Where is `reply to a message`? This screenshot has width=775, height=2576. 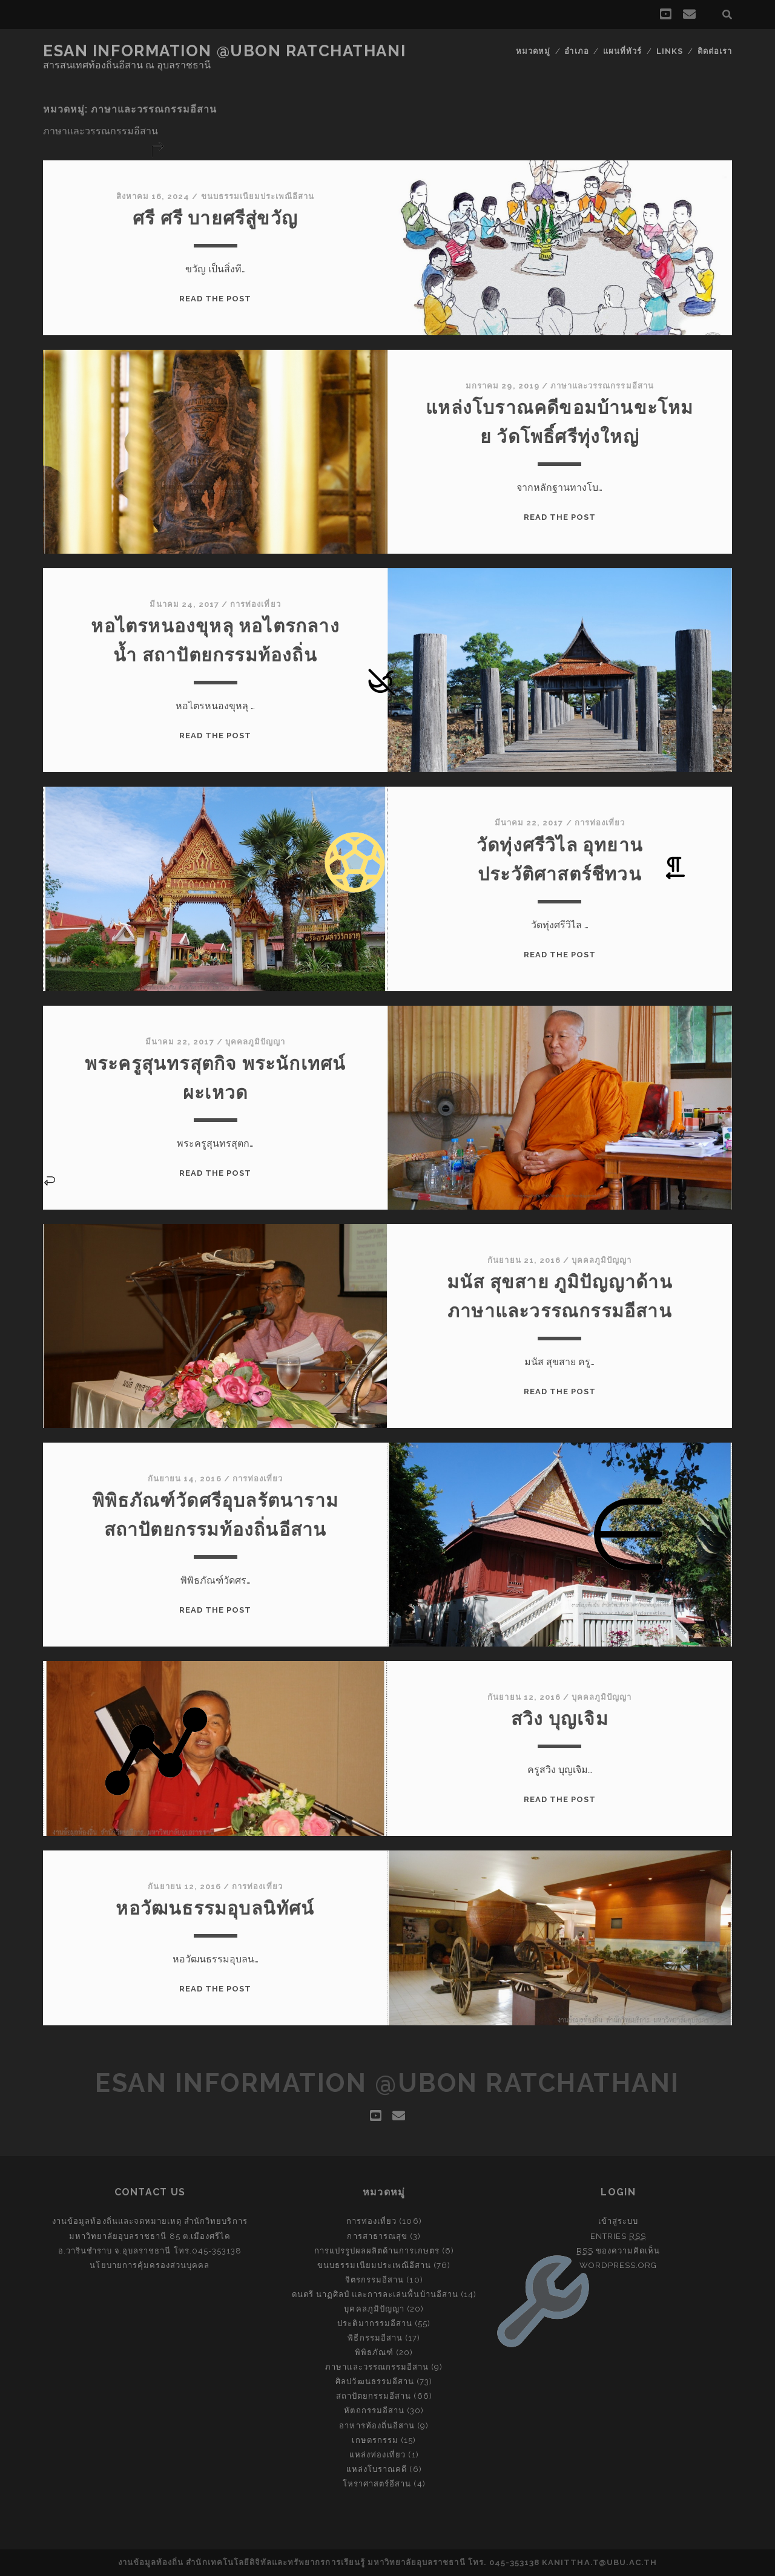 reply to a message is located at coordinates (156, 149).